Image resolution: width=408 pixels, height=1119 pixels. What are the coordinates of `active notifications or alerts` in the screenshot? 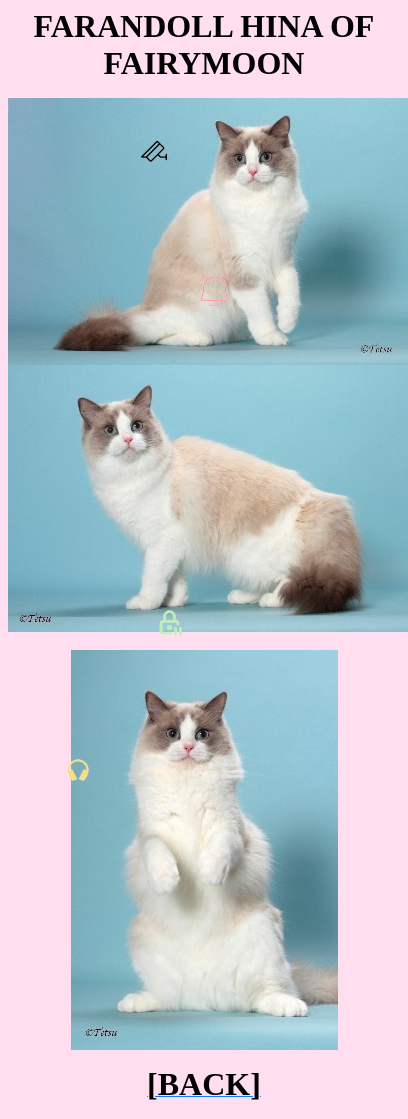 It's located at (214, 290).